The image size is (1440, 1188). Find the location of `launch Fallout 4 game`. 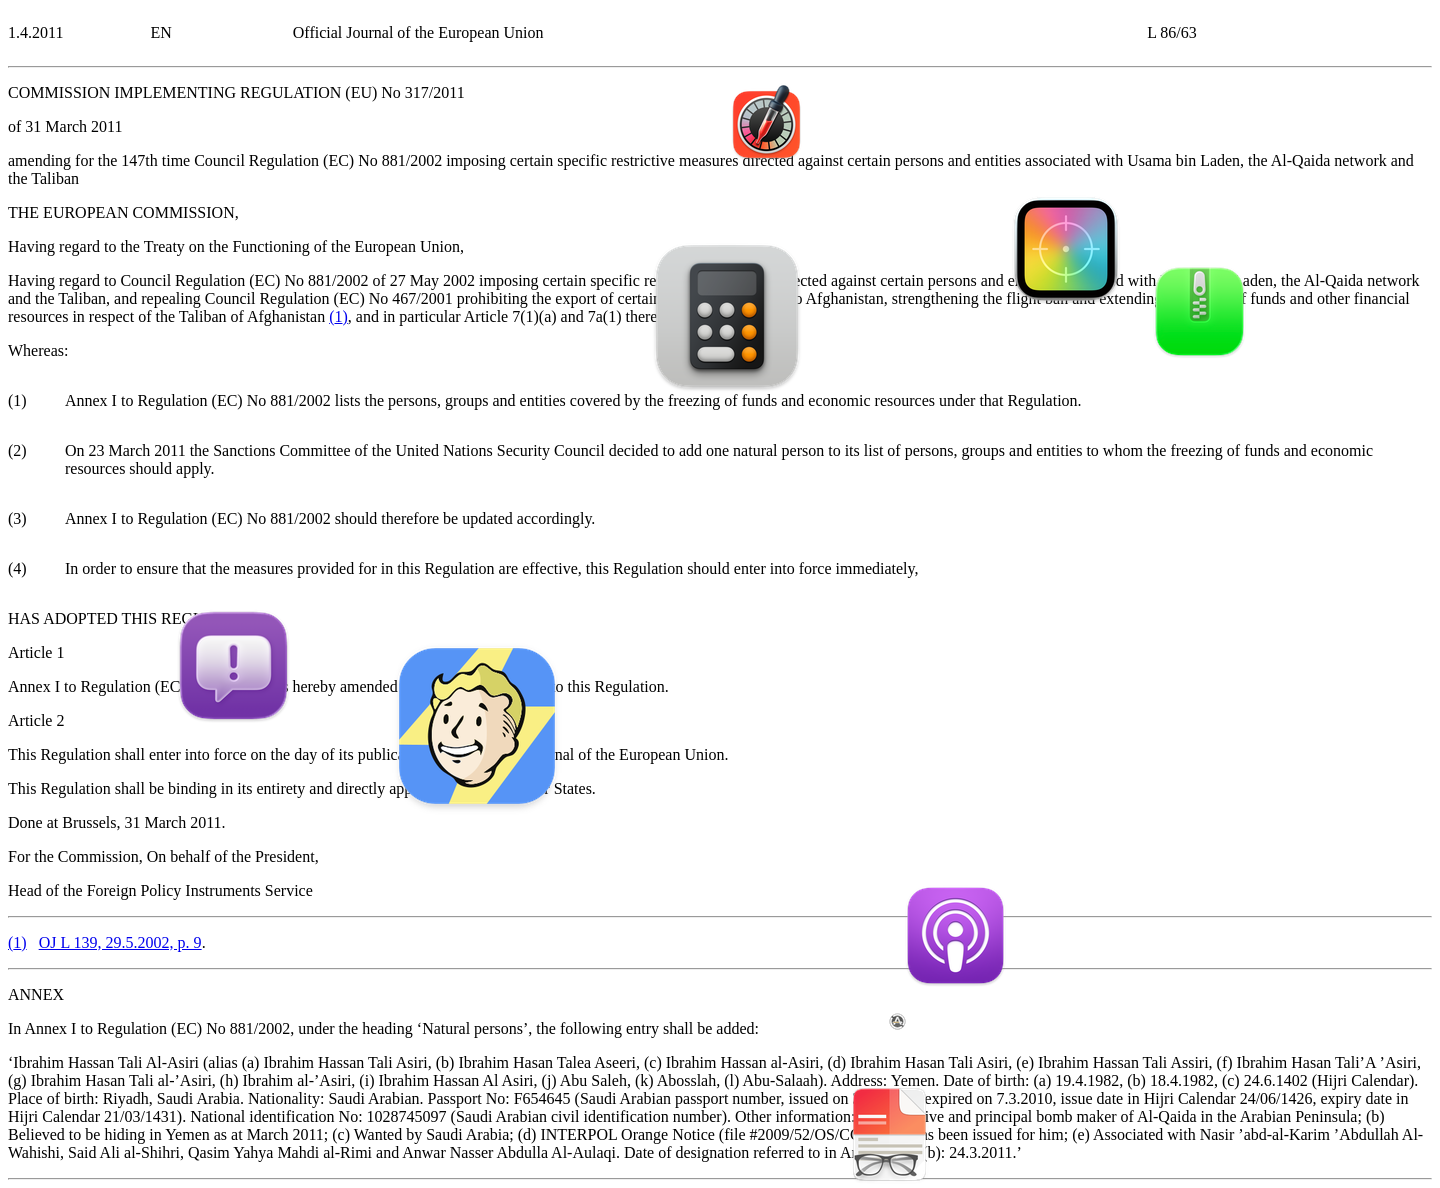

launch Fallout 4 game is located at coordinates (477, 726).